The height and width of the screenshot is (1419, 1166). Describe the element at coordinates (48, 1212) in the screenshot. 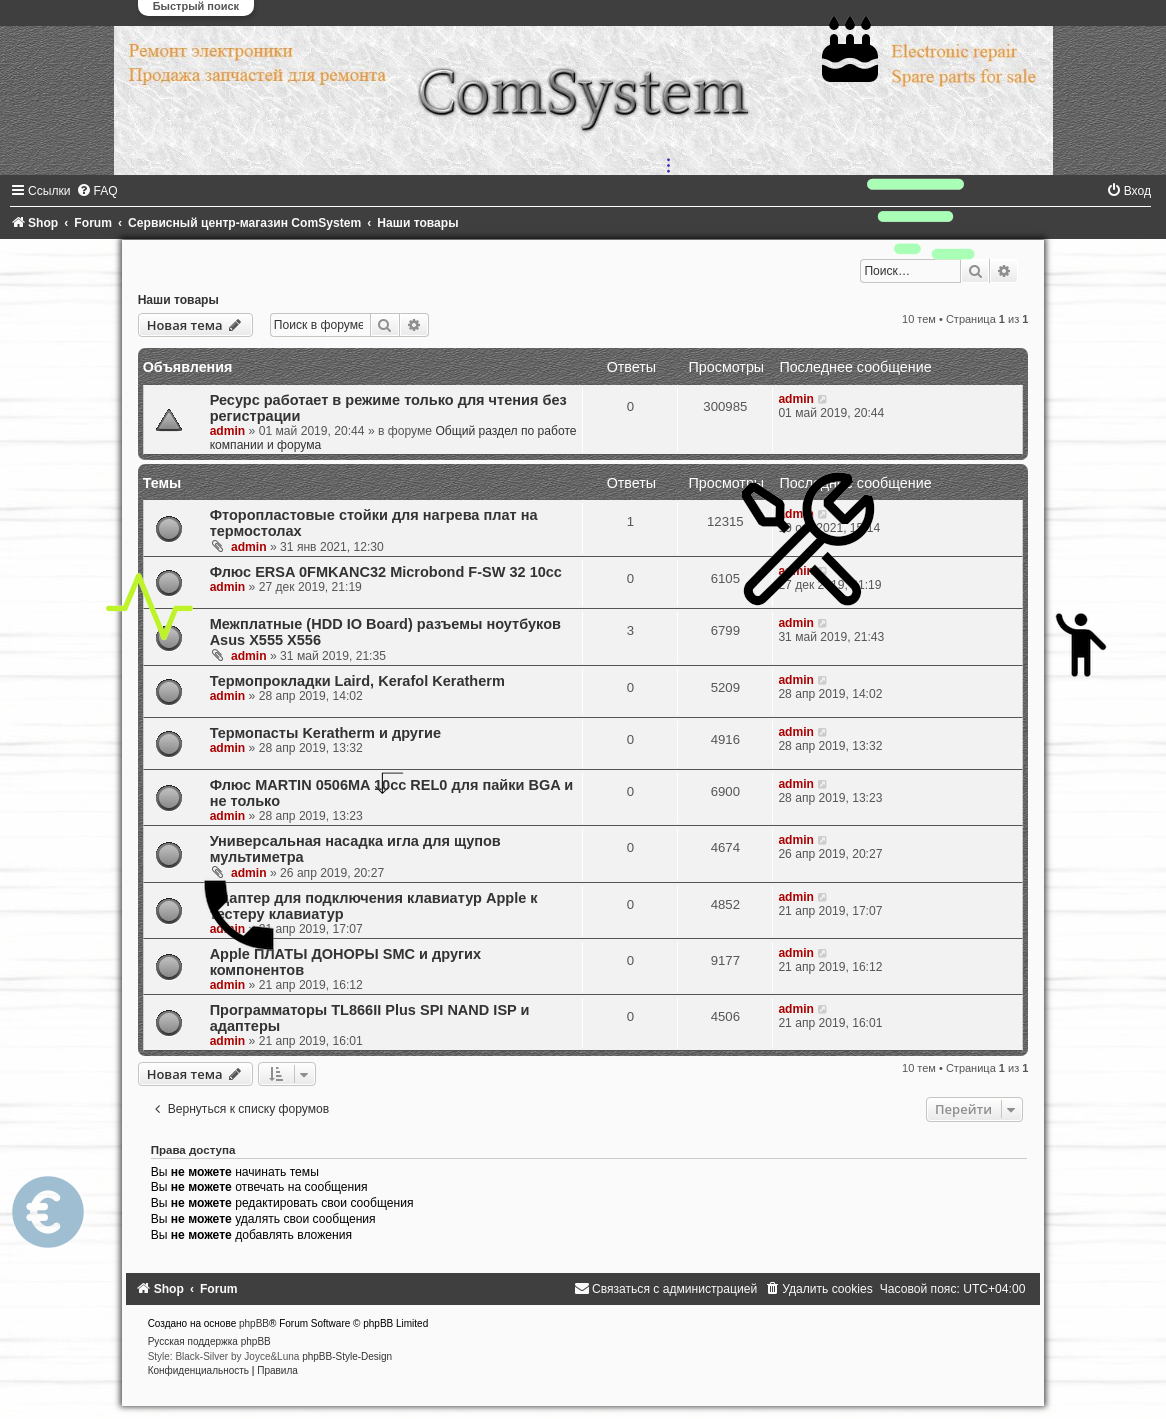

I see `view balance in euros` at that location.